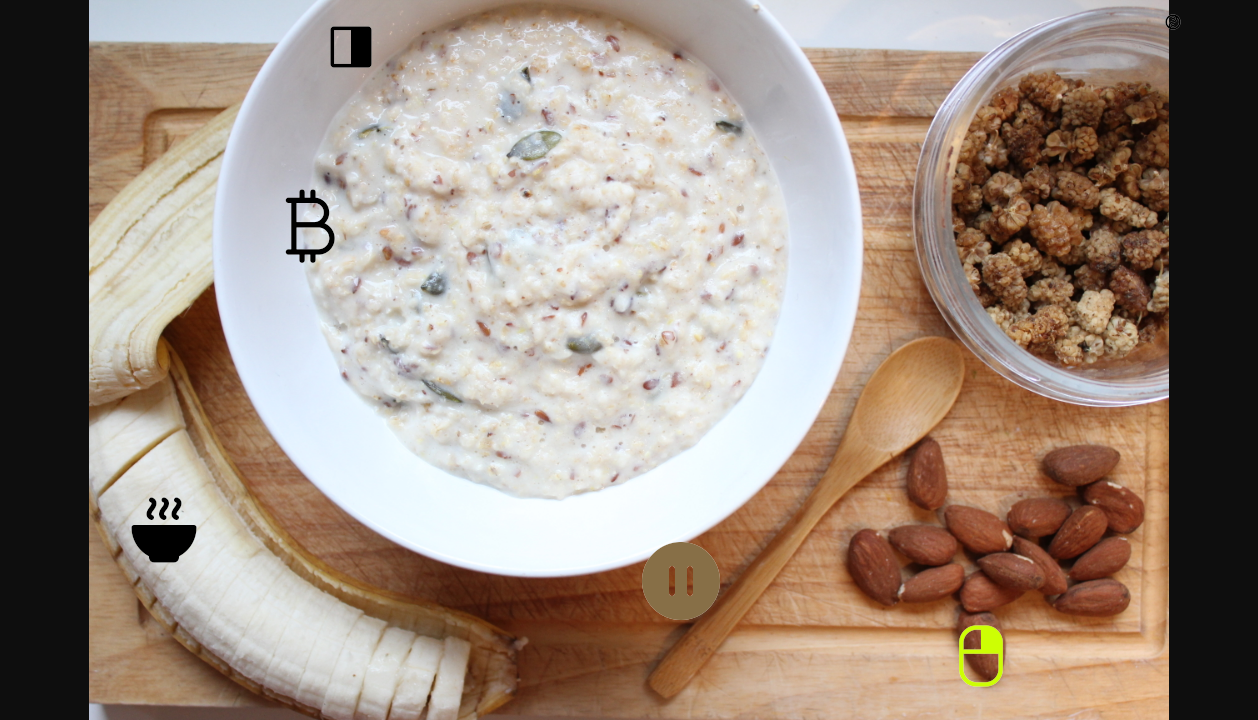 The width and height of the screenshot is (1258, 720). Describe the element at coordinates (1173, 22) in the screenshot. I see `toggle balance or harmony mode` at that location.